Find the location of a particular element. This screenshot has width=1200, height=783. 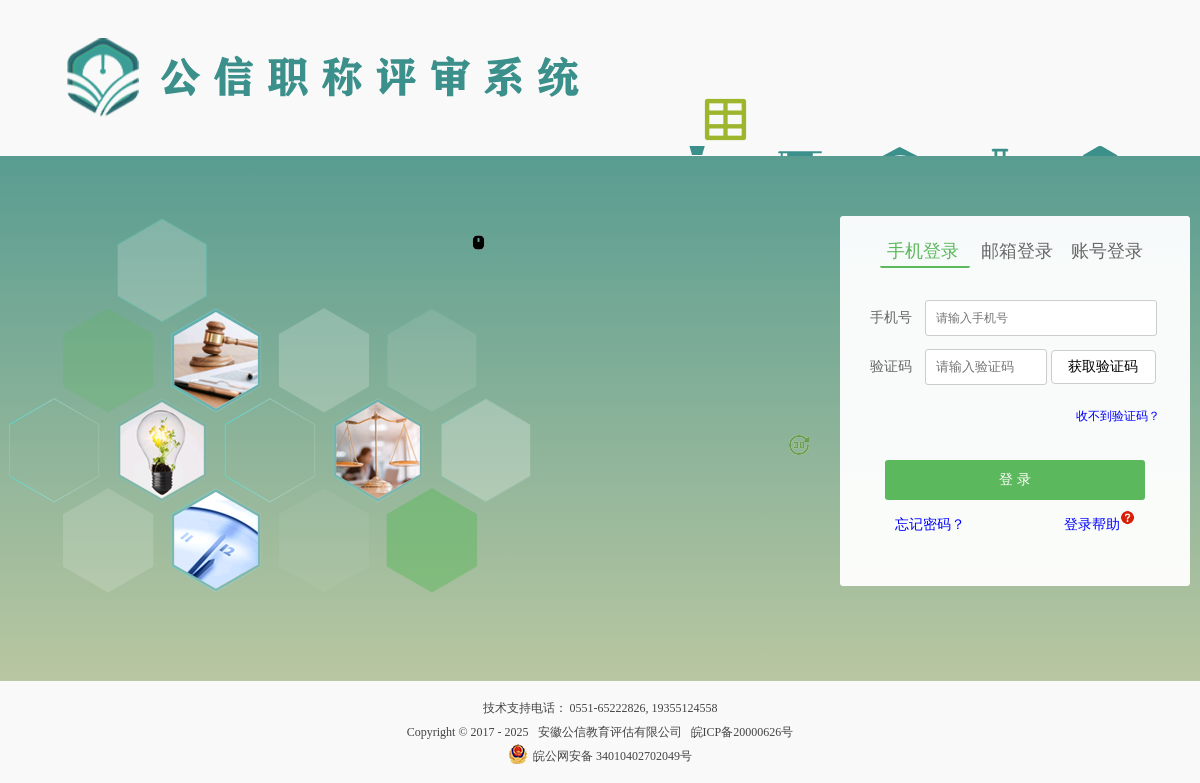

skip forward 30 seconds is located at coordinates (799, 445).